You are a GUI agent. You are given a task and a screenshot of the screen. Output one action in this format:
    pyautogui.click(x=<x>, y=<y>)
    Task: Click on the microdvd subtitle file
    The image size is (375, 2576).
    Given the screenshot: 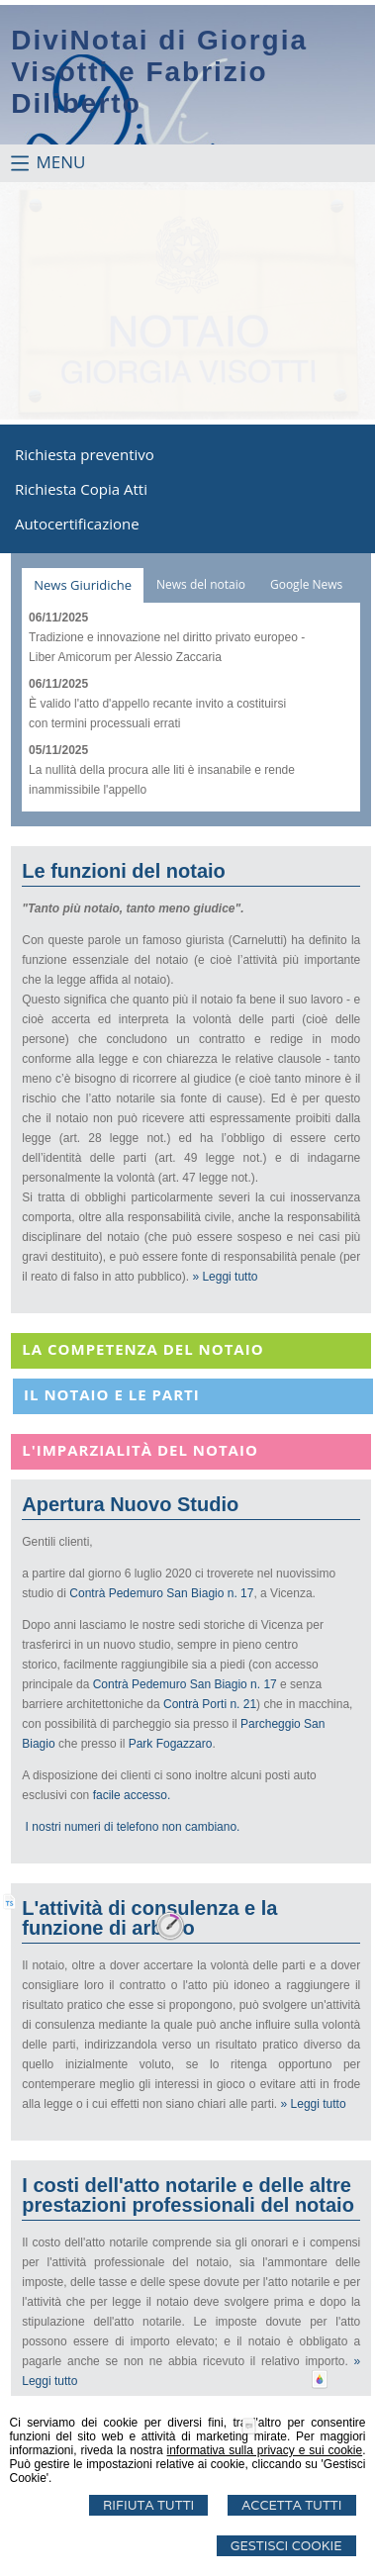 What is the action you would take?
    pyautogui.click(x=248, y=2426)
    